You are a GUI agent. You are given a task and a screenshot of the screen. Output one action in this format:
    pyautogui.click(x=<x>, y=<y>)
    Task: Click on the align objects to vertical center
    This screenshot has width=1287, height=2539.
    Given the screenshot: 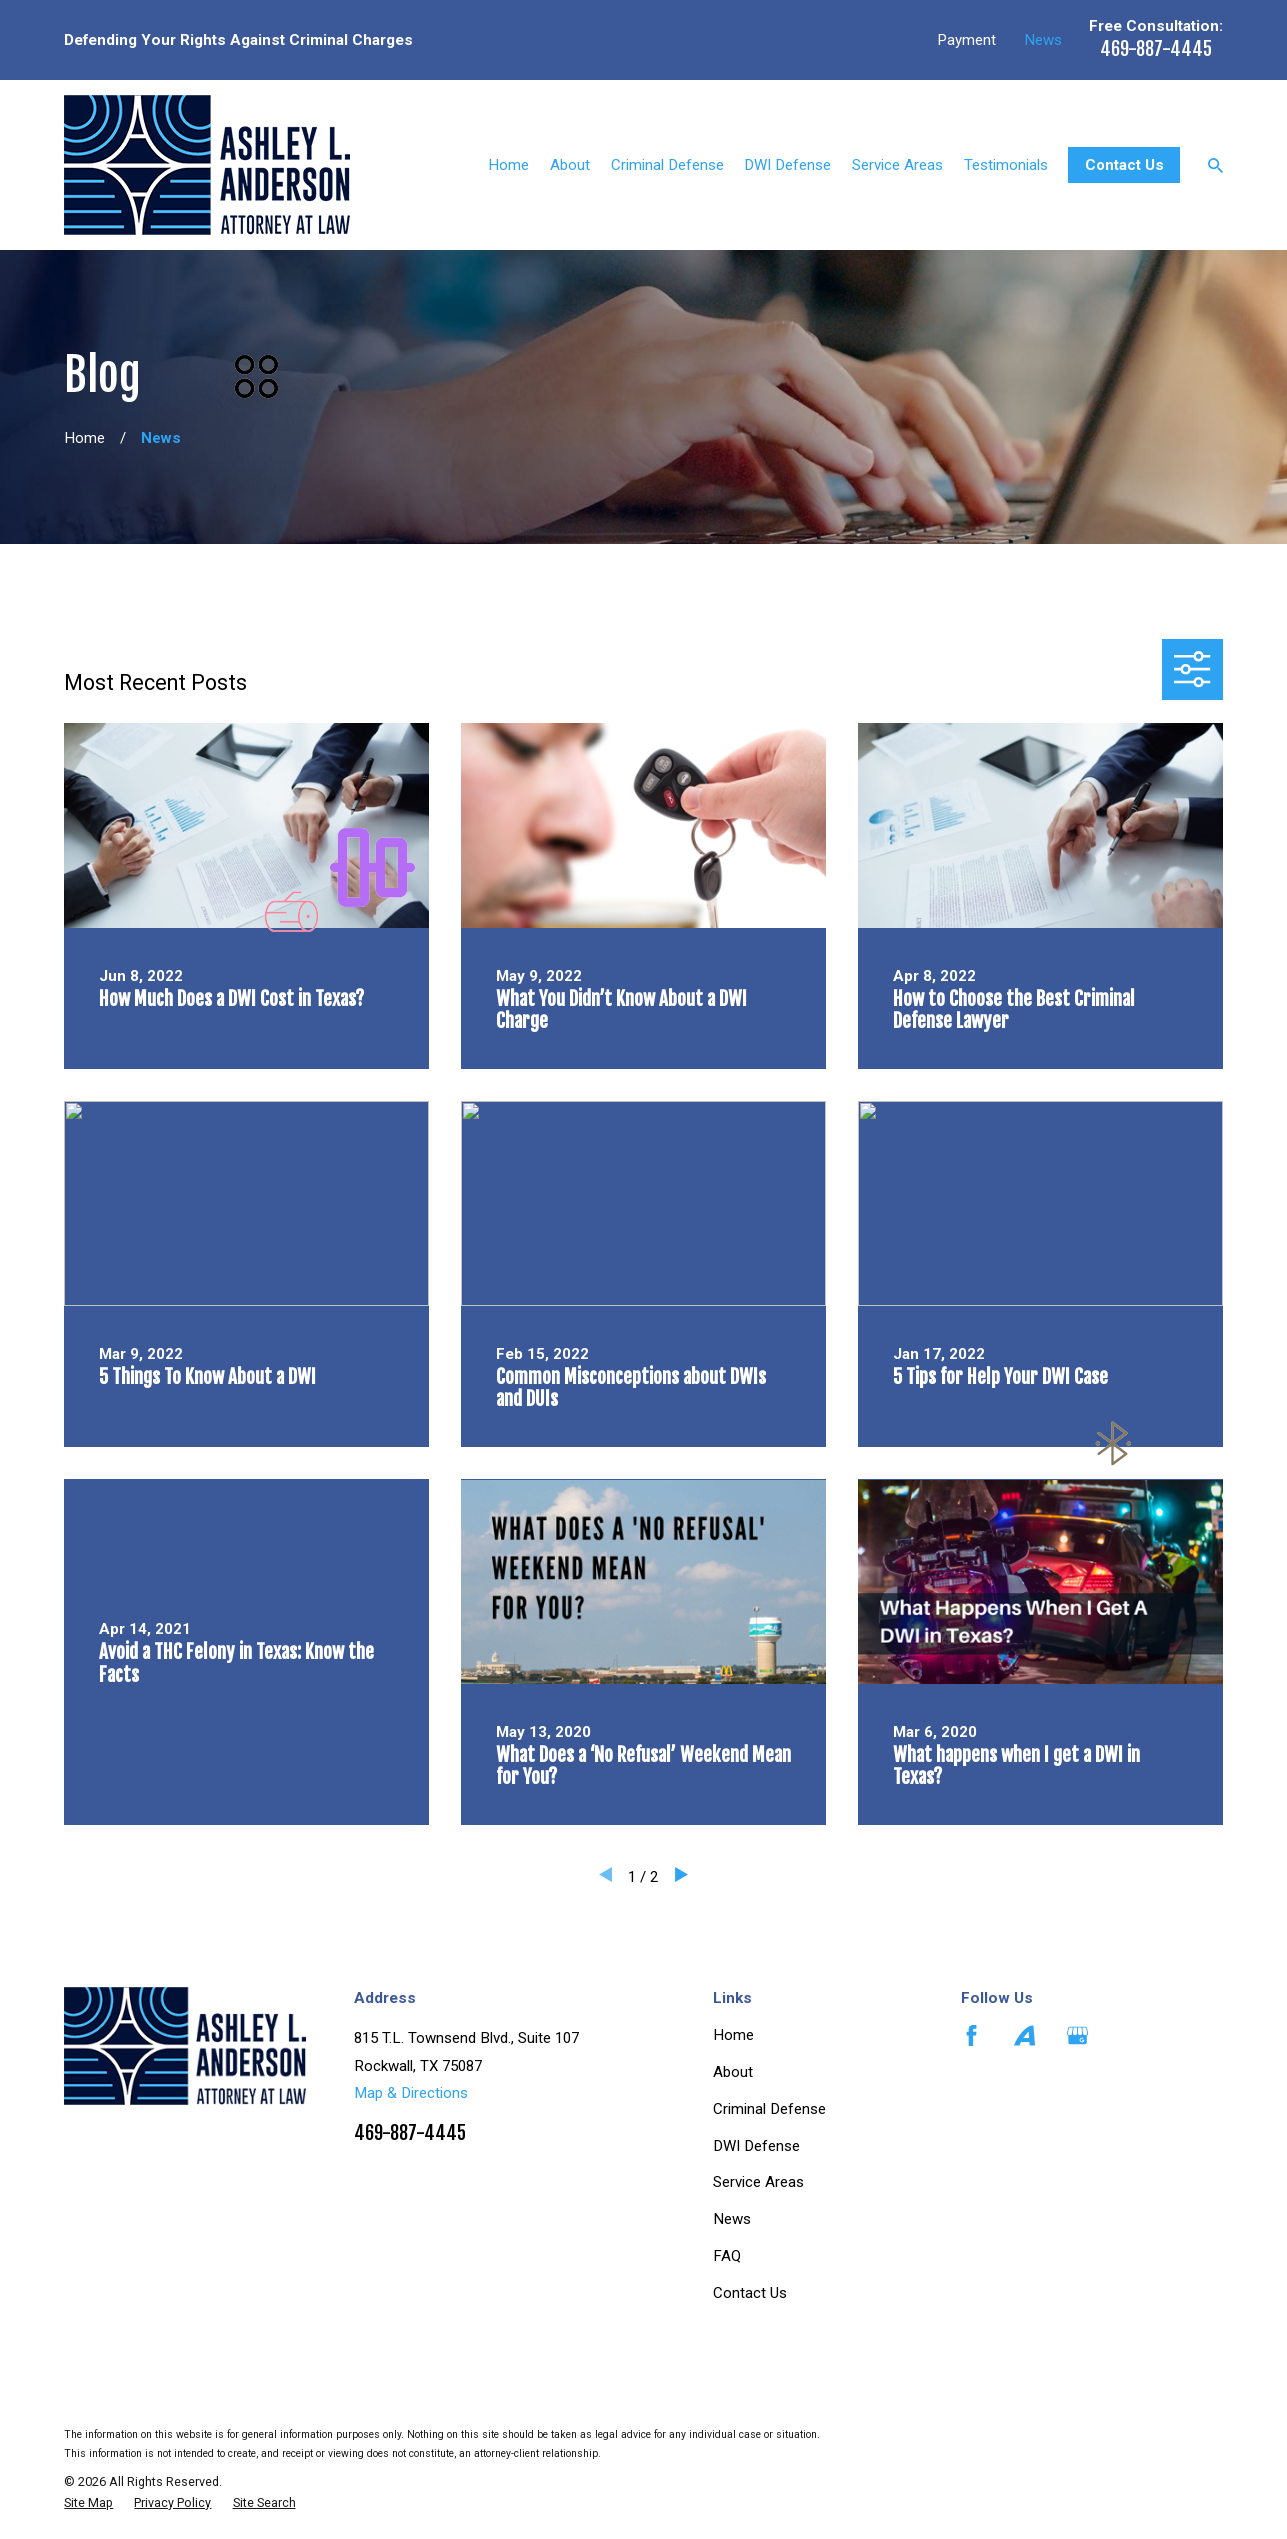 What is the action you would take?
    pyautogui.click(x=372, y=867)
    